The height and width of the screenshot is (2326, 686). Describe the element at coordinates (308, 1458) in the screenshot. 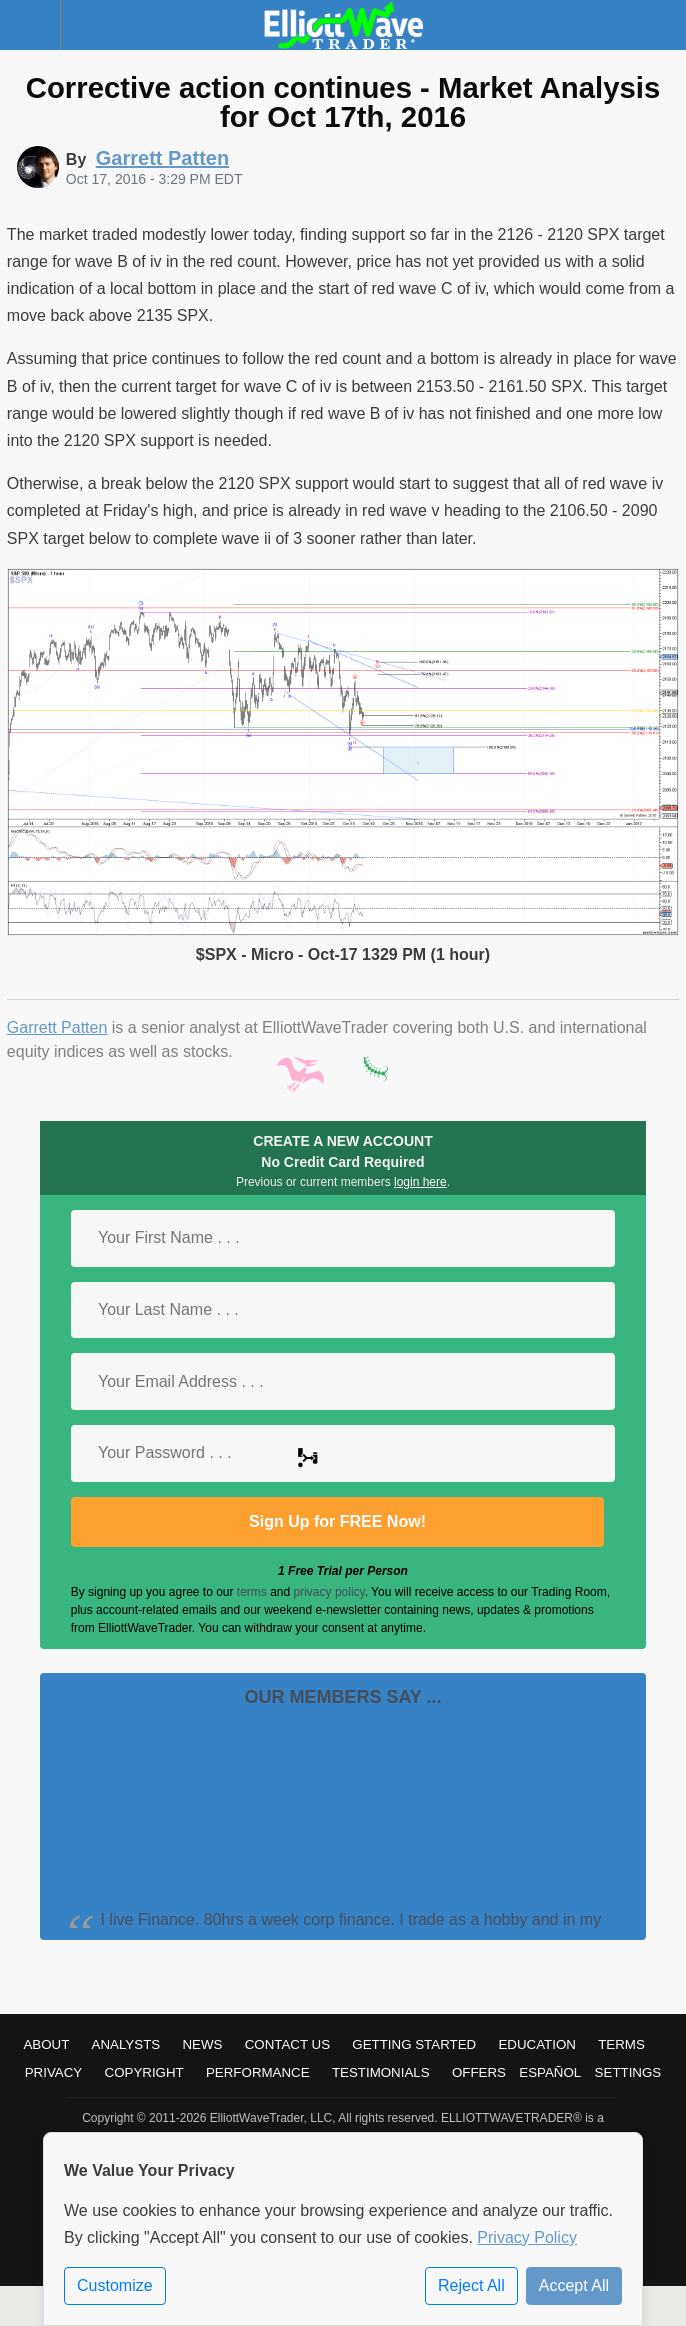

I see `open the crafting menu` at that location.